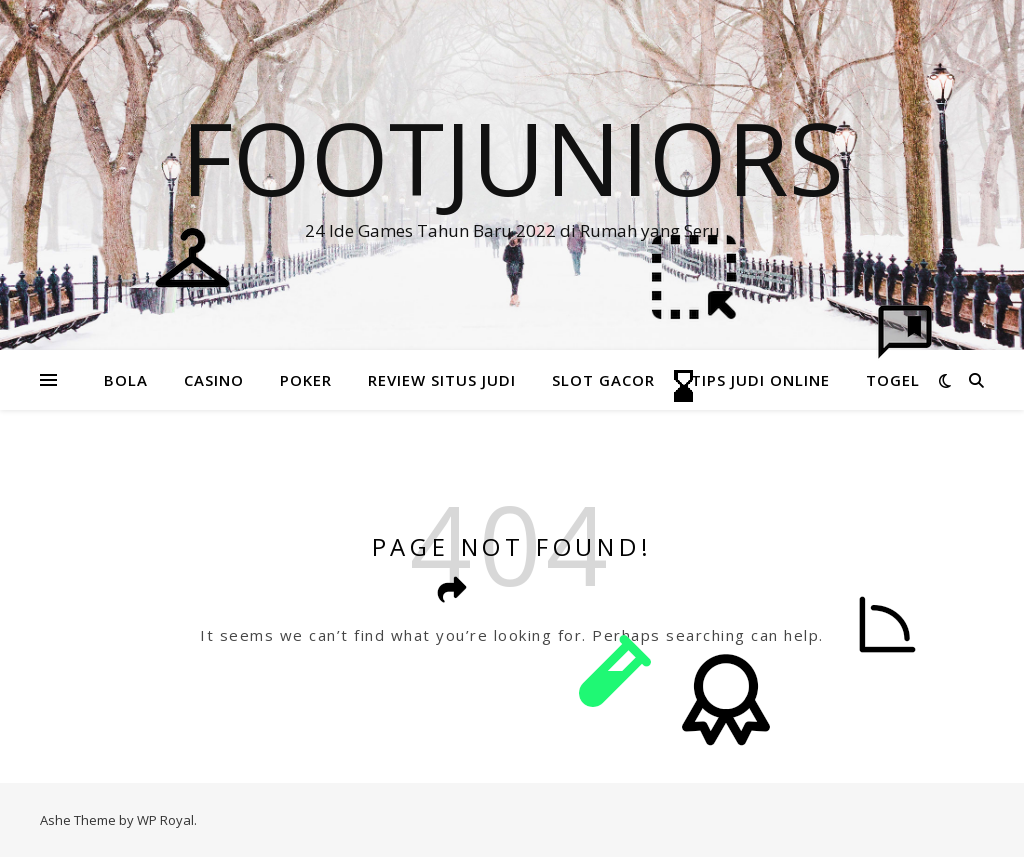  Describe the element at coordinates (452, 590) in the screenshot. I see `forward an email or message` at that location.